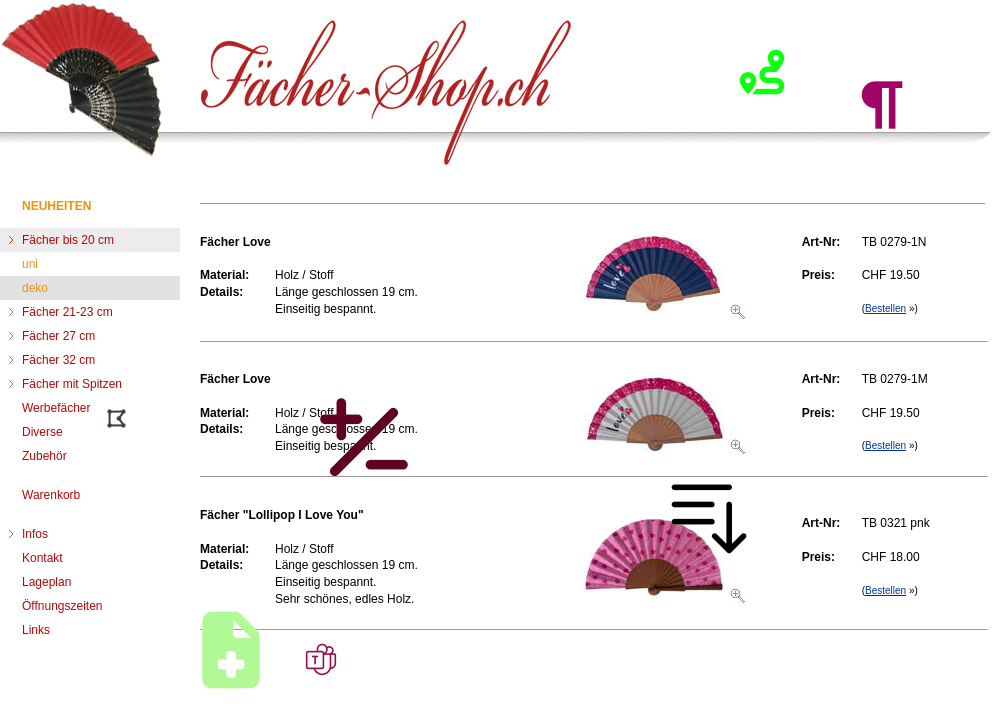 Image resolution: width=993 pixels, height=720 pixels. I want to click on toggle between adding or subtracting values, so click(364, 442).